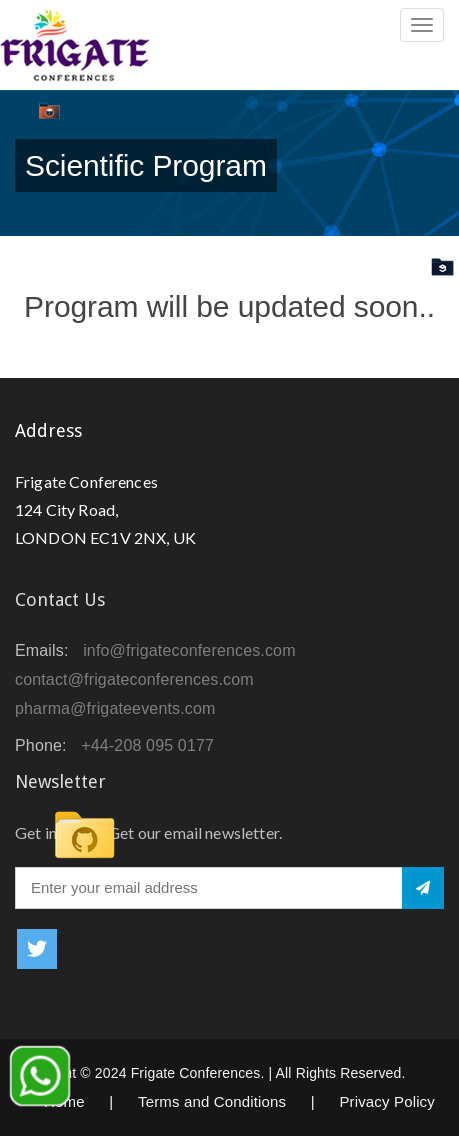  I want to click on open android 14 system folder, so click(49, 111).